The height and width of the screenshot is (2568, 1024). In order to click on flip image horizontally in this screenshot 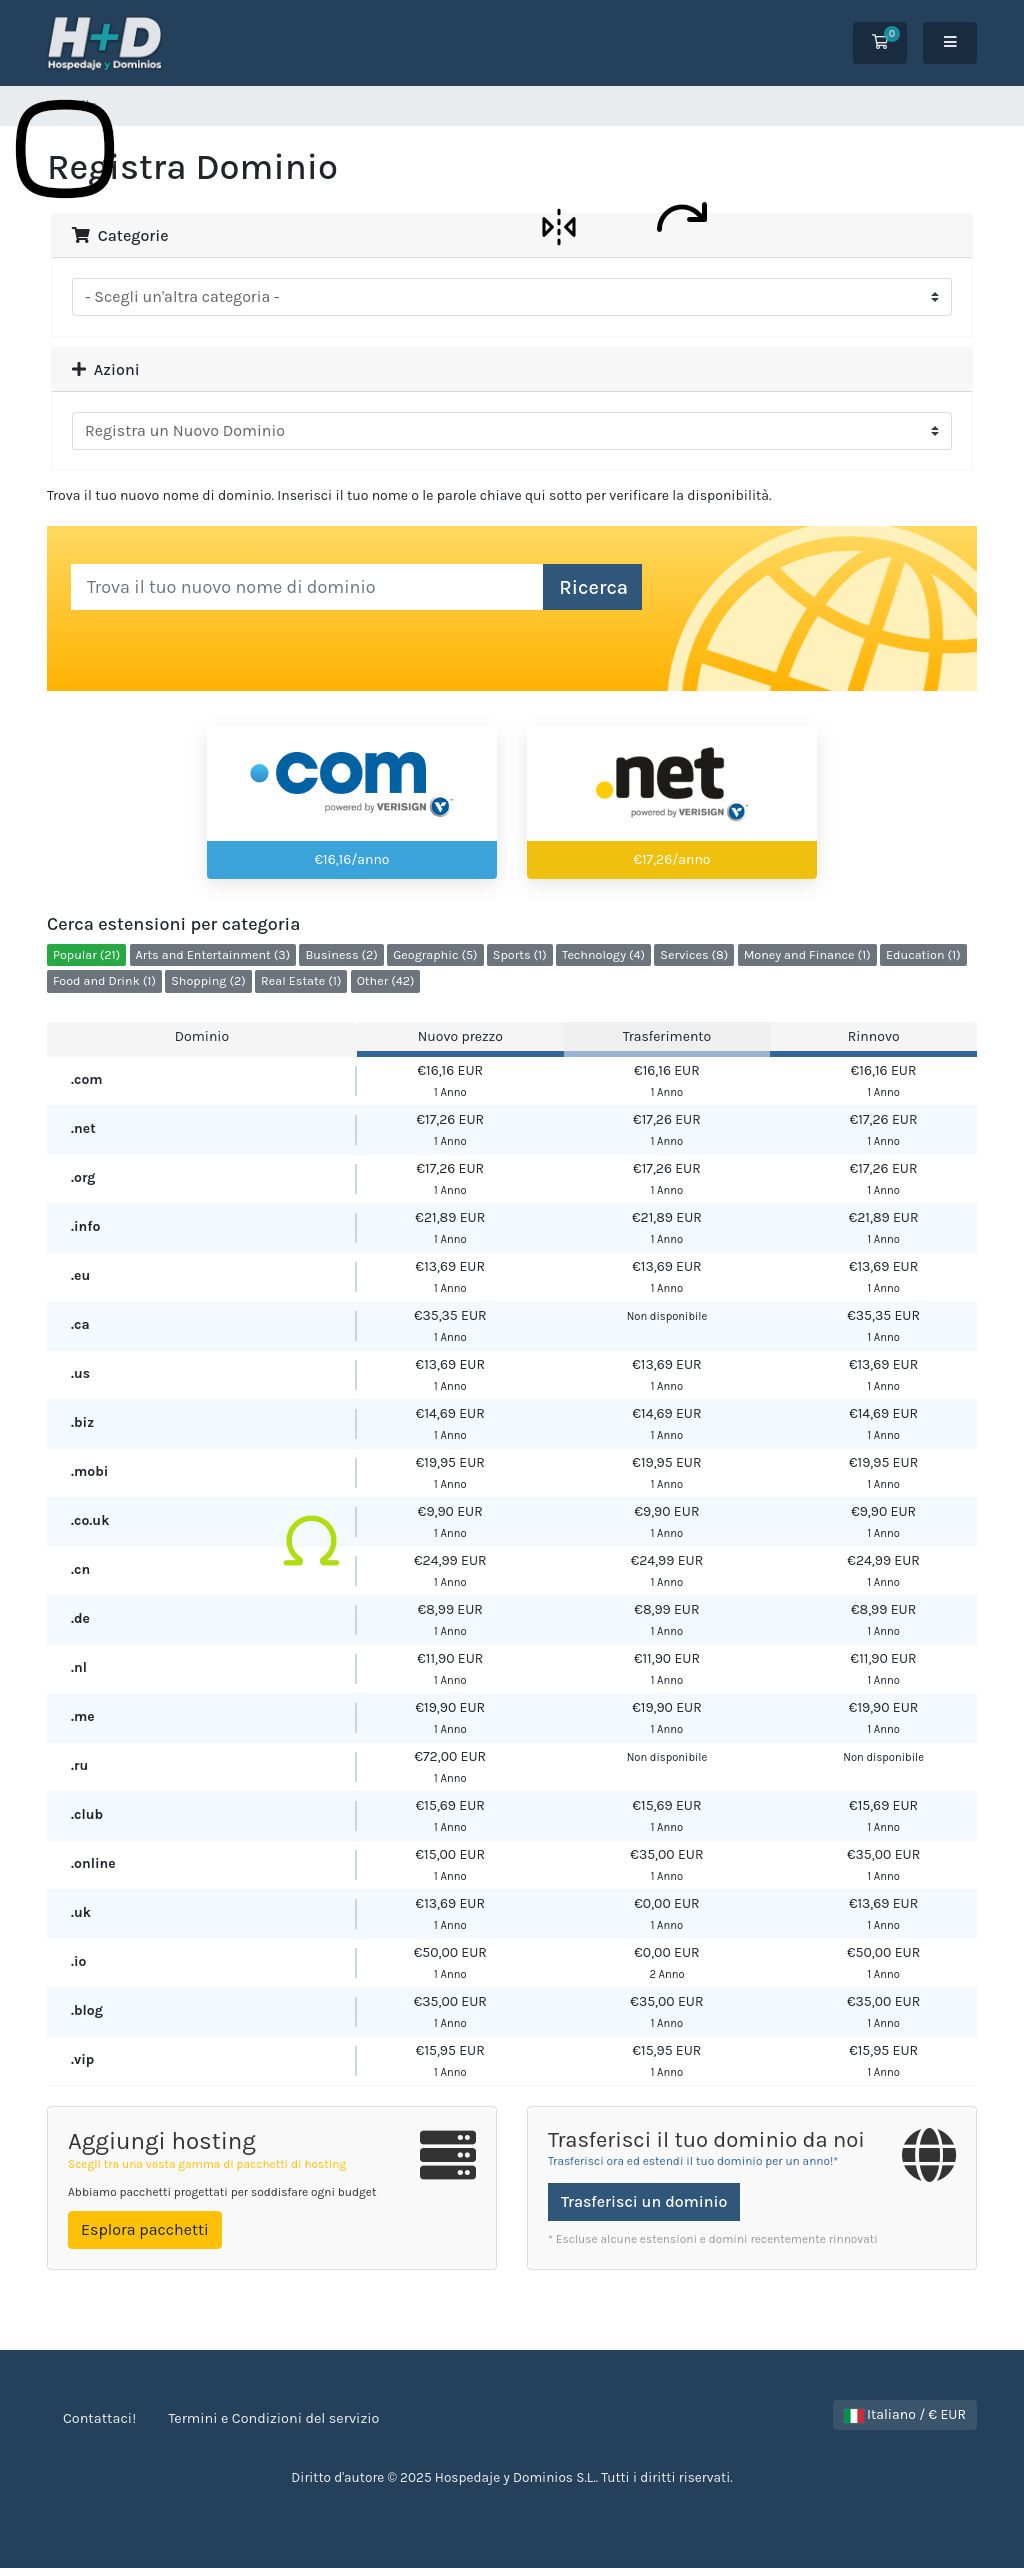, I will do `click(559, 227)`.